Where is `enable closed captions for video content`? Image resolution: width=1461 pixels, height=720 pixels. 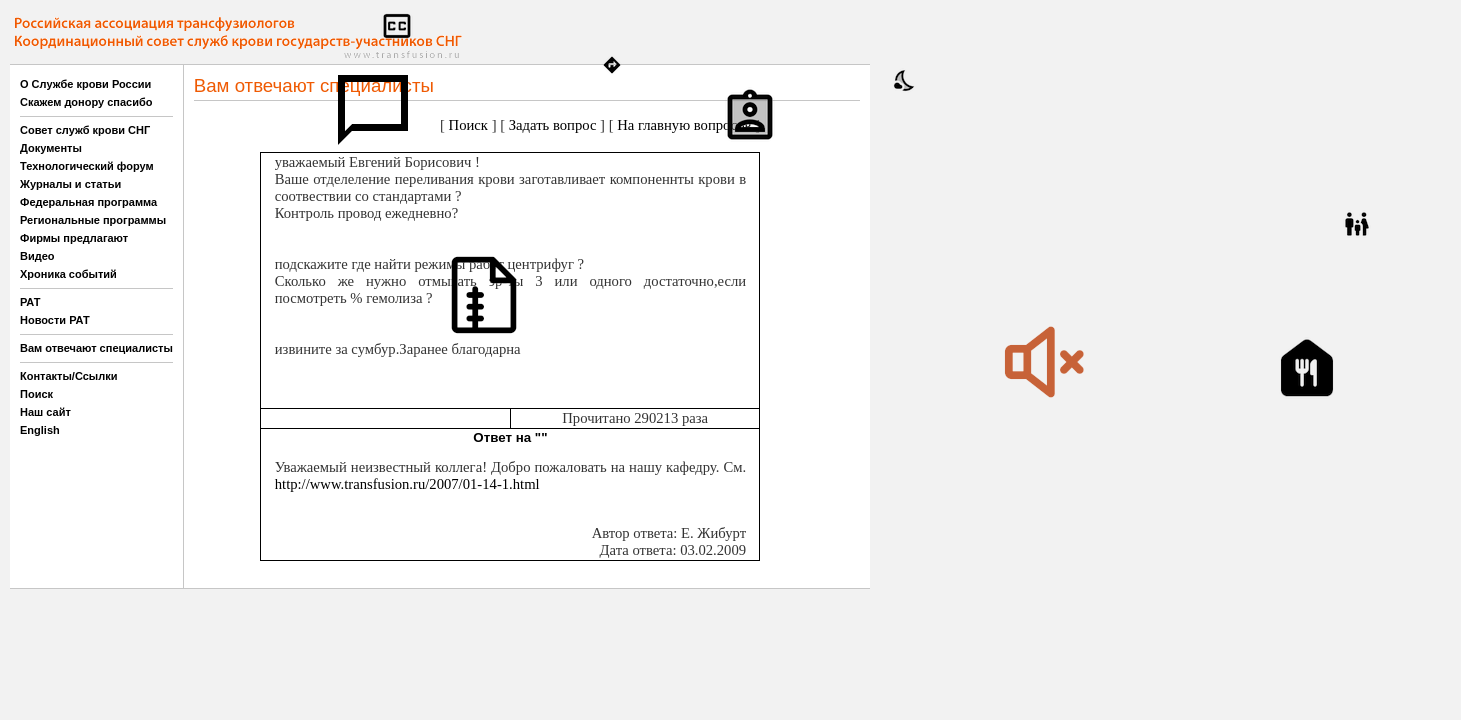 enable closed captions for video content is located at coordinates (397, 26).